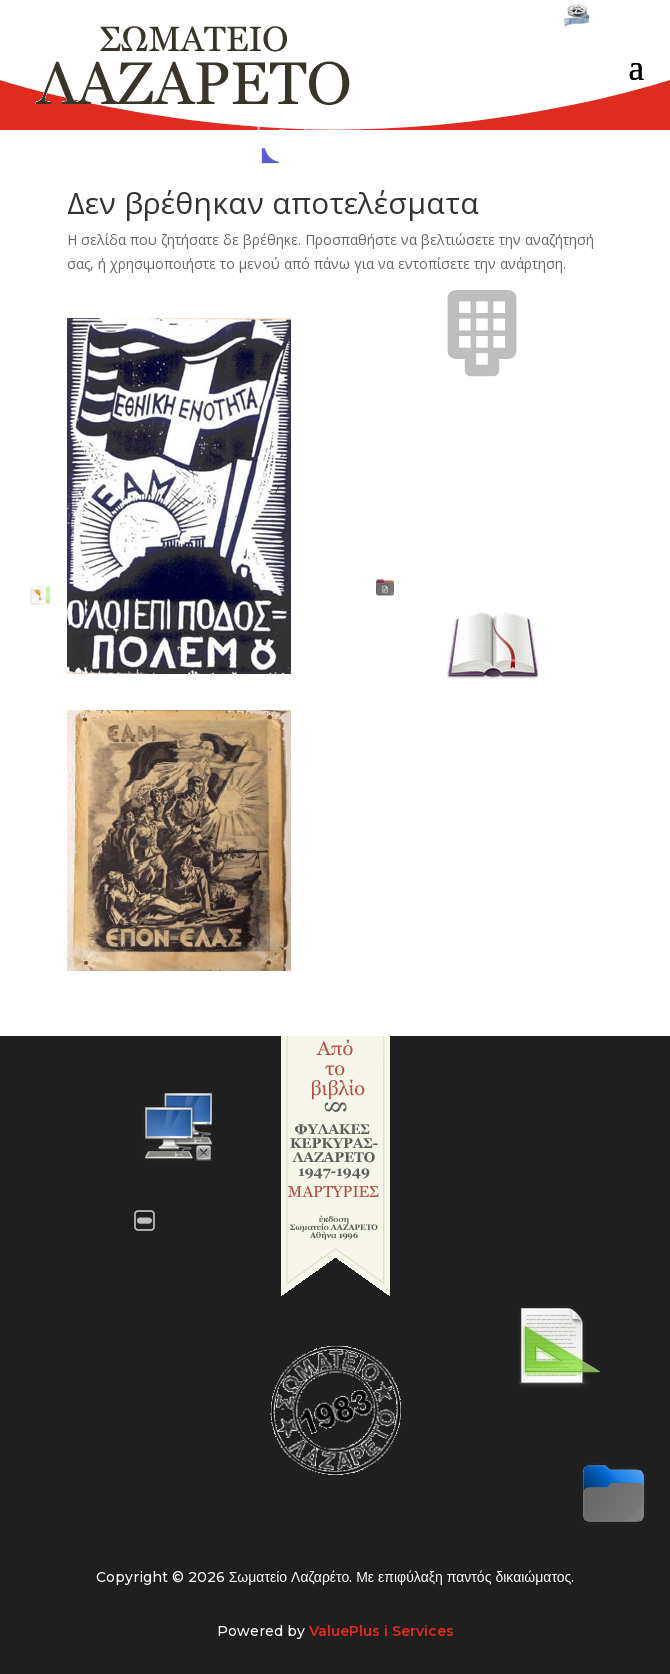  Describe the element at coordinates (385, 587) in the screenshot. I see `open your documents folder` at that location.